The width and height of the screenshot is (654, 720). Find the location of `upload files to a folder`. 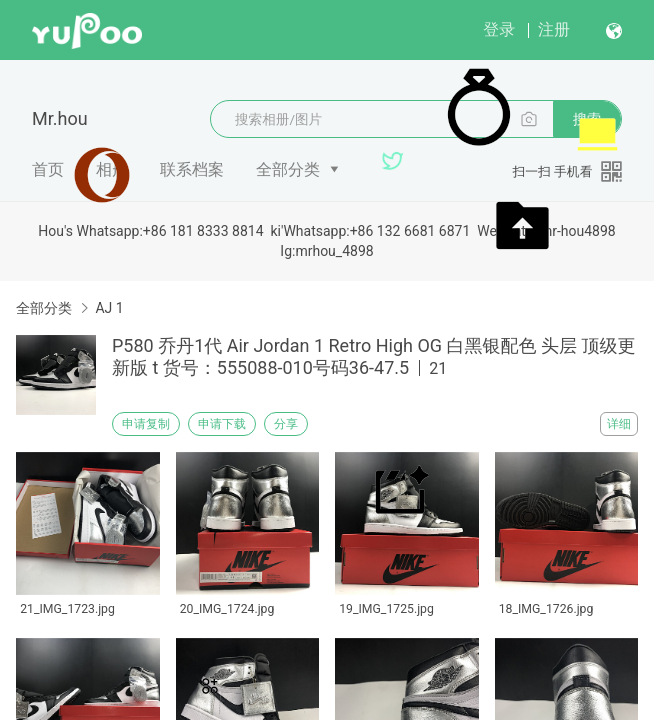

upload files to a folder is located at coordinates (522, 225).